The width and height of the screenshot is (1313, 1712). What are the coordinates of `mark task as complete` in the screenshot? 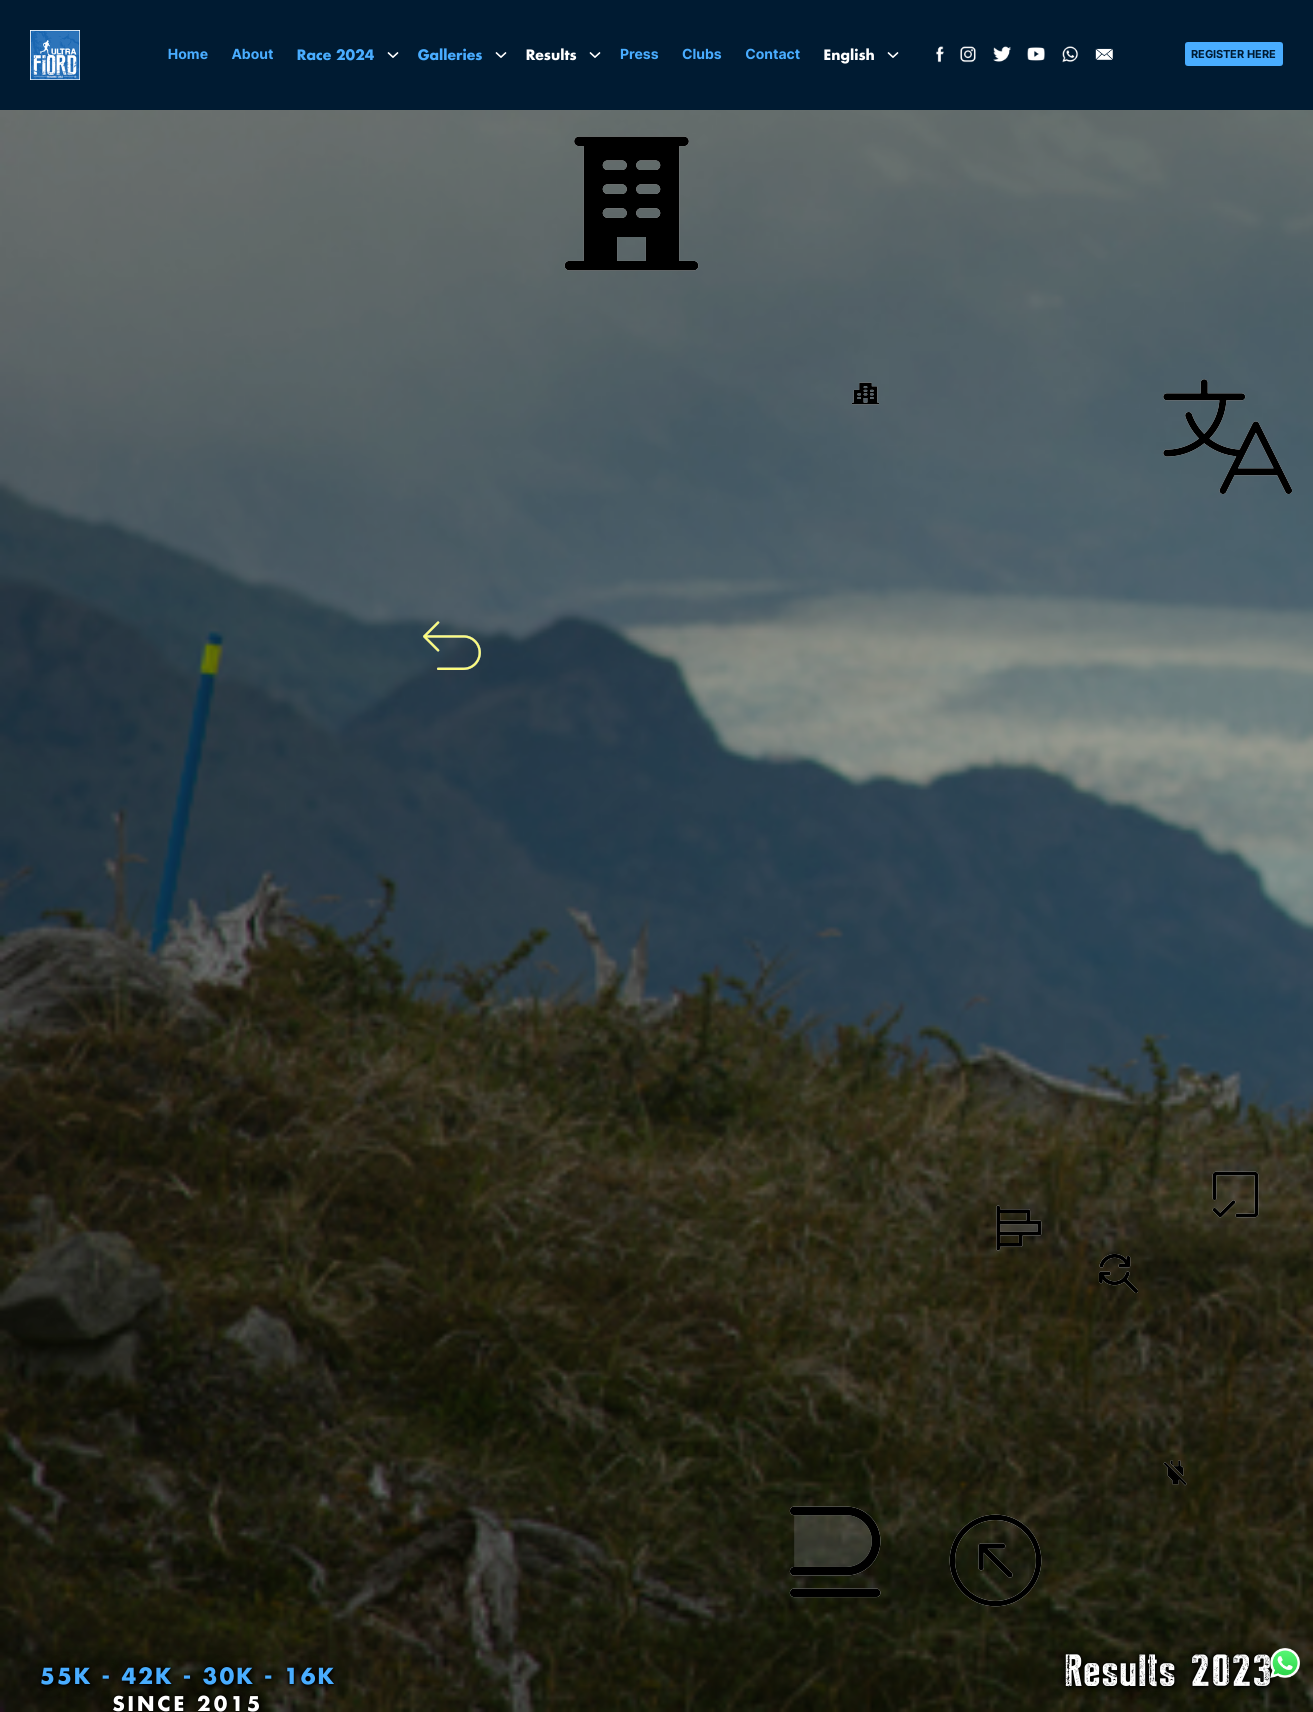 It's located at (1235, 1194).